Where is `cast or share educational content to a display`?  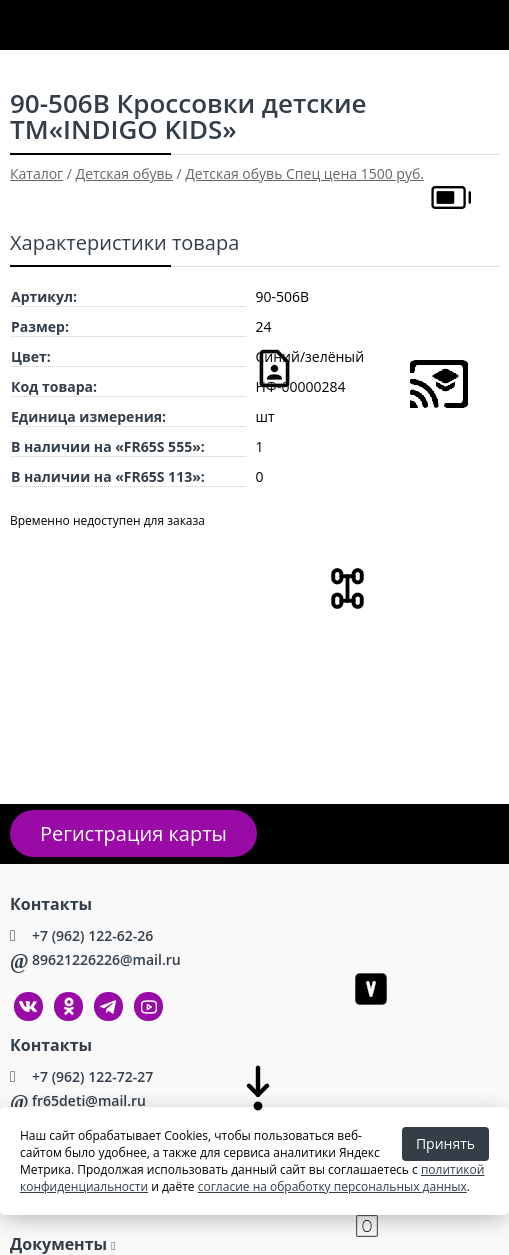 cast or share educational content to a display is located at coordinates (439, 384).